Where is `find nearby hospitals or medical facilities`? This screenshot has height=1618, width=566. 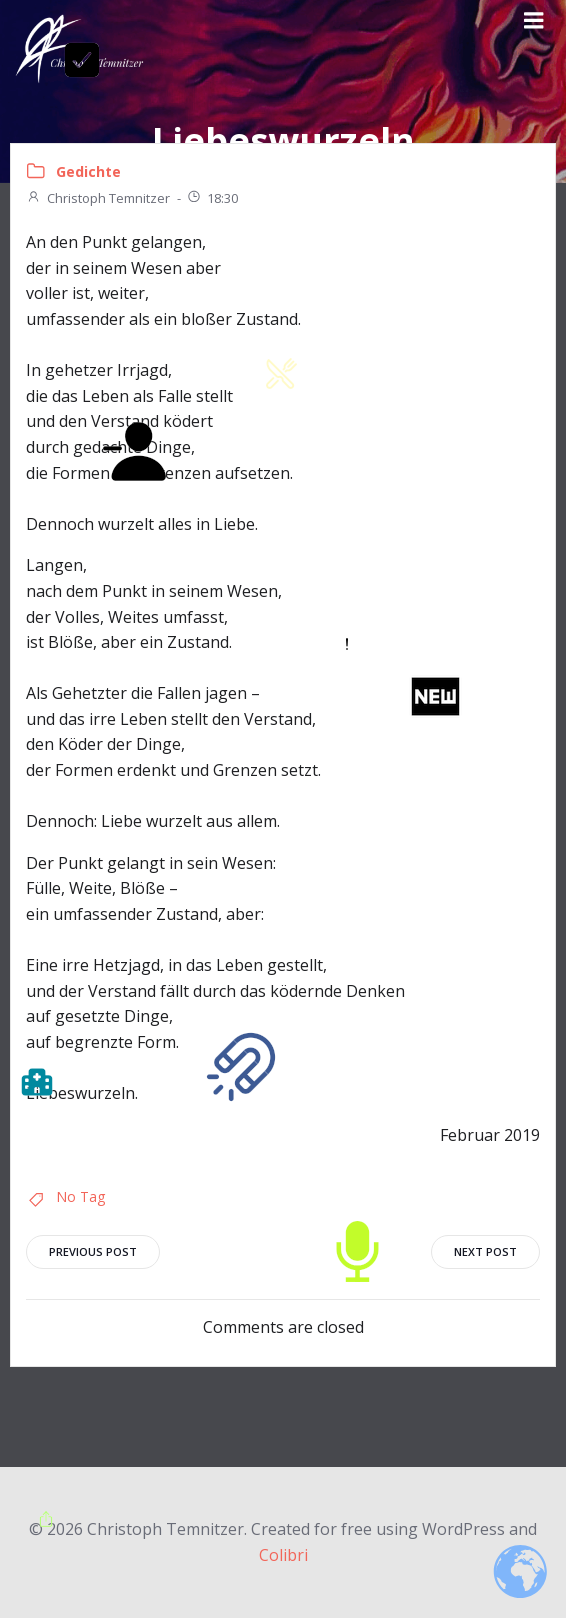
find nearby hospitals or medical facilities is located at coordinates (37, 1082).